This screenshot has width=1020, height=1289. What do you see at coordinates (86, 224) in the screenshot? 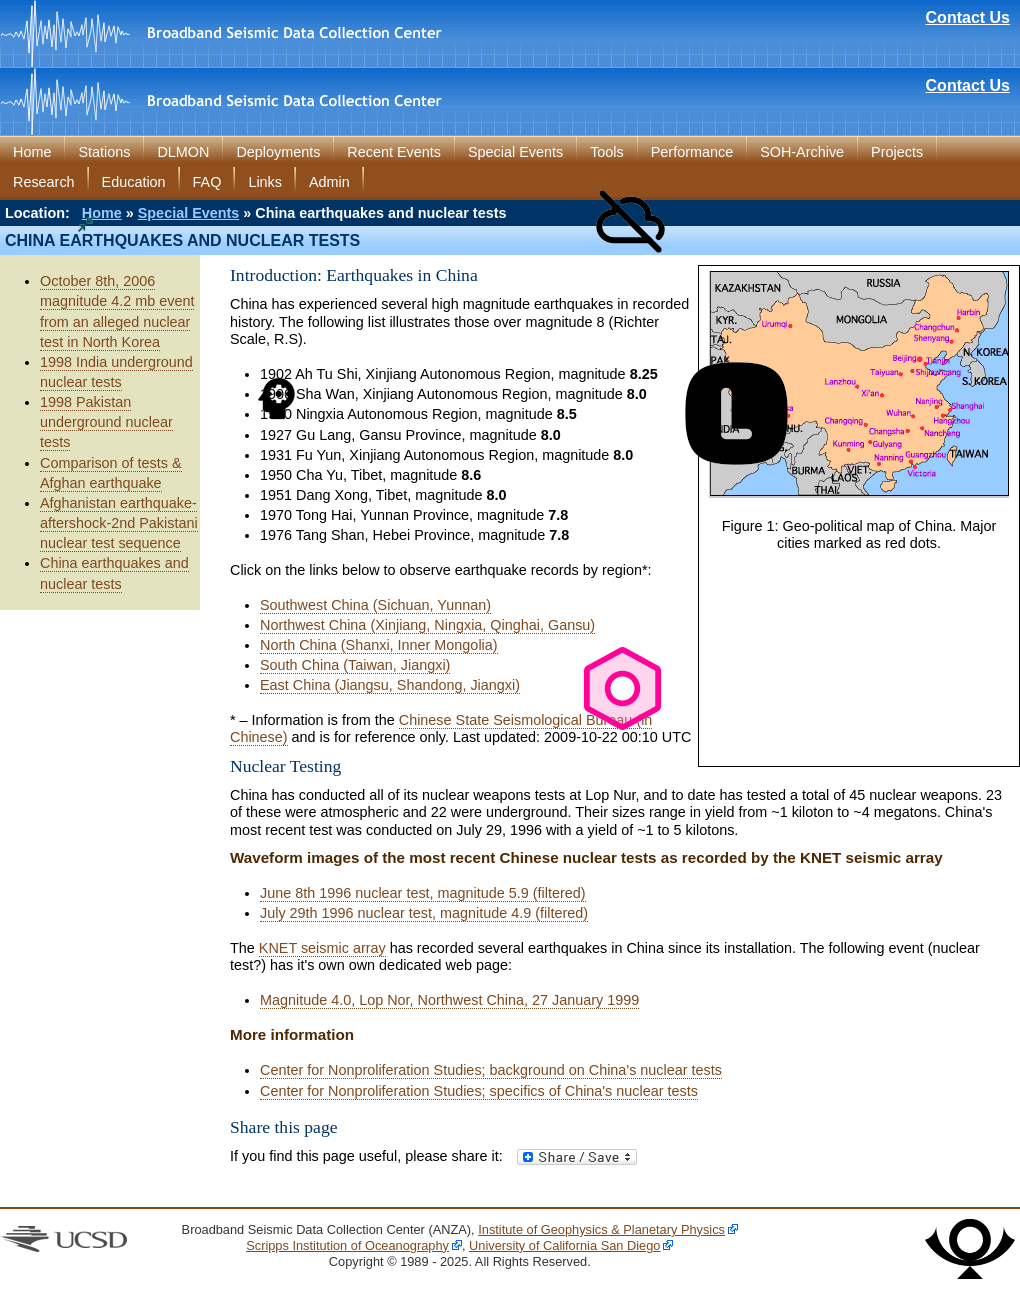
I see `minimize or collapse window` at bounding box center [86, 224].